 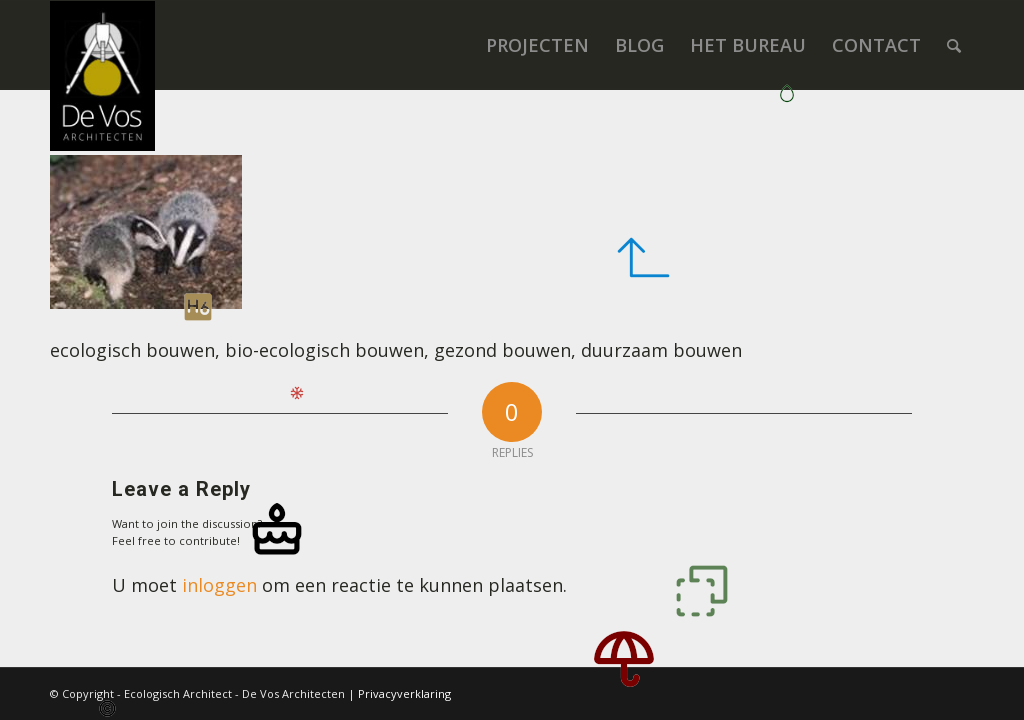 What do you see at coordinates (641, 259) in the screenshot?
I see `go back and up to previous level` at bounding box center [641, 259].